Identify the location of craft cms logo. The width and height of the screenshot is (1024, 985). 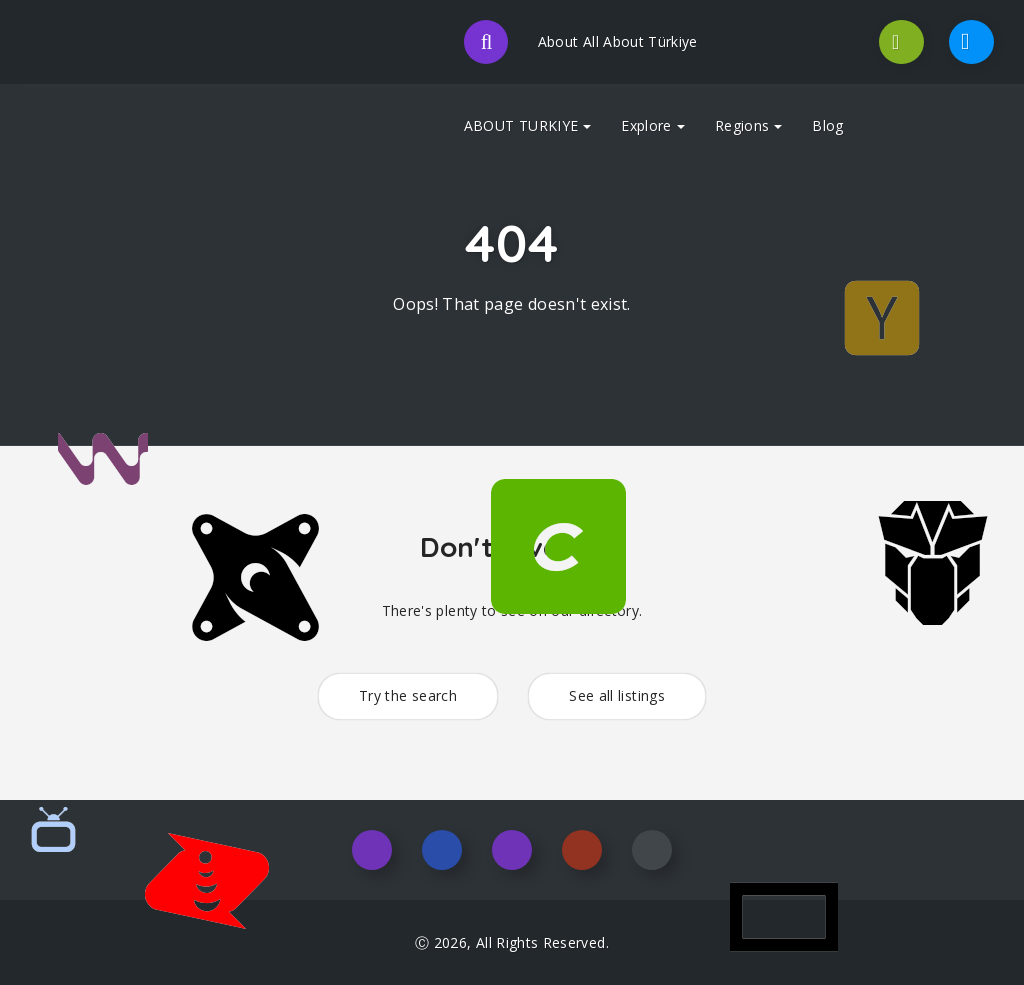
(558, 546).